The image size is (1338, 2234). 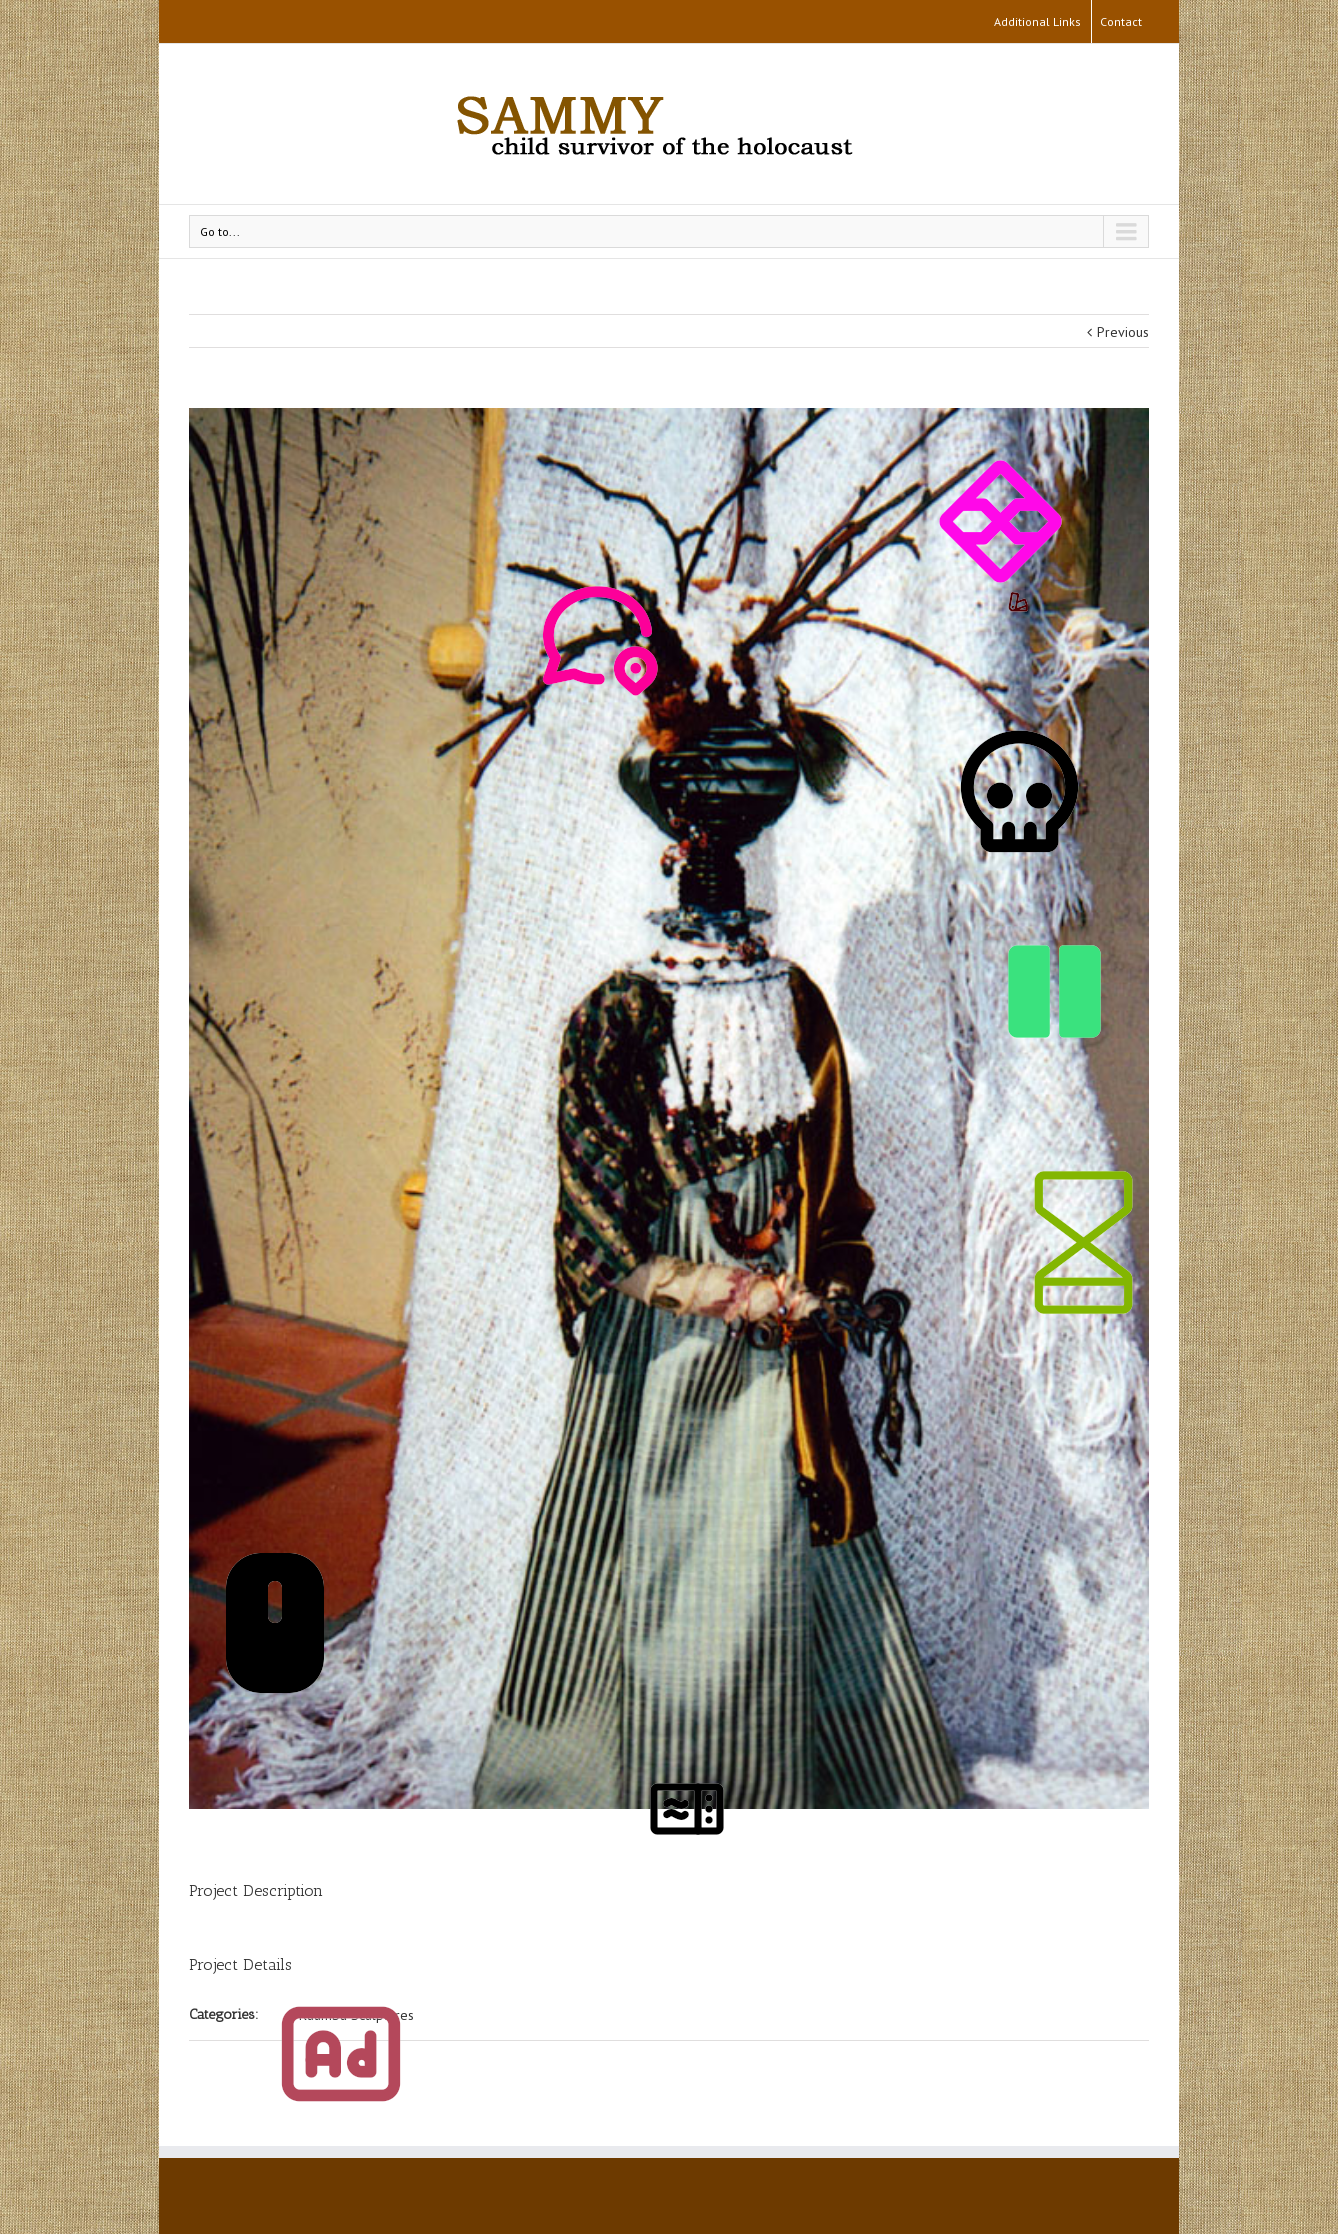 What do you see at coordinates (1017, 602) in the screenshot?
I see `open color palette or theme options` at bounding box center [1017, 602].